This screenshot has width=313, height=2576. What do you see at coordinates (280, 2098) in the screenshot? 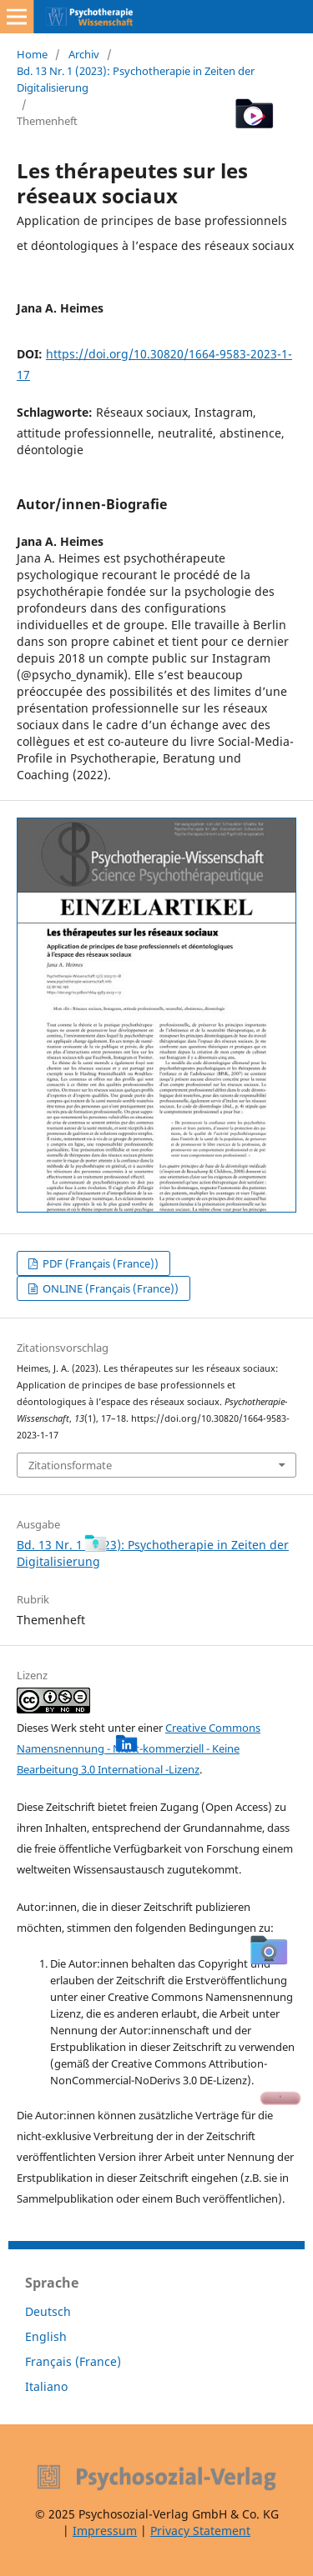
I see `connect to a bluetooth speaker` at bounding box center [280, 2098].